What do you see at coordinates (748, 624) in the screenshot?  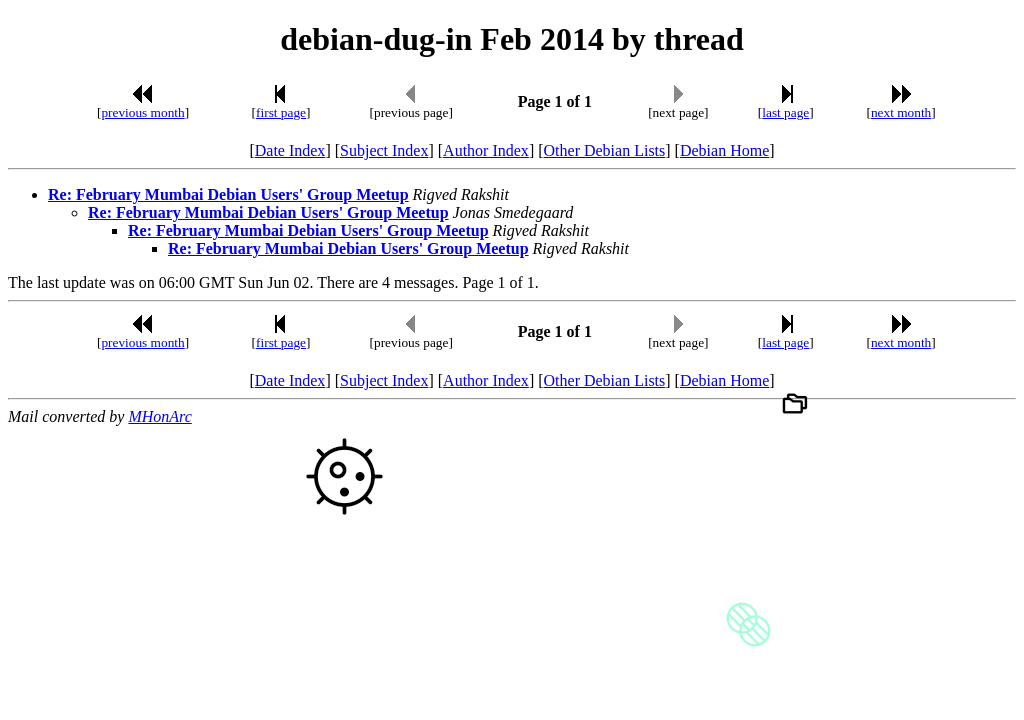 I see `merge or combine selected elements` at bounding box center [748, 624].